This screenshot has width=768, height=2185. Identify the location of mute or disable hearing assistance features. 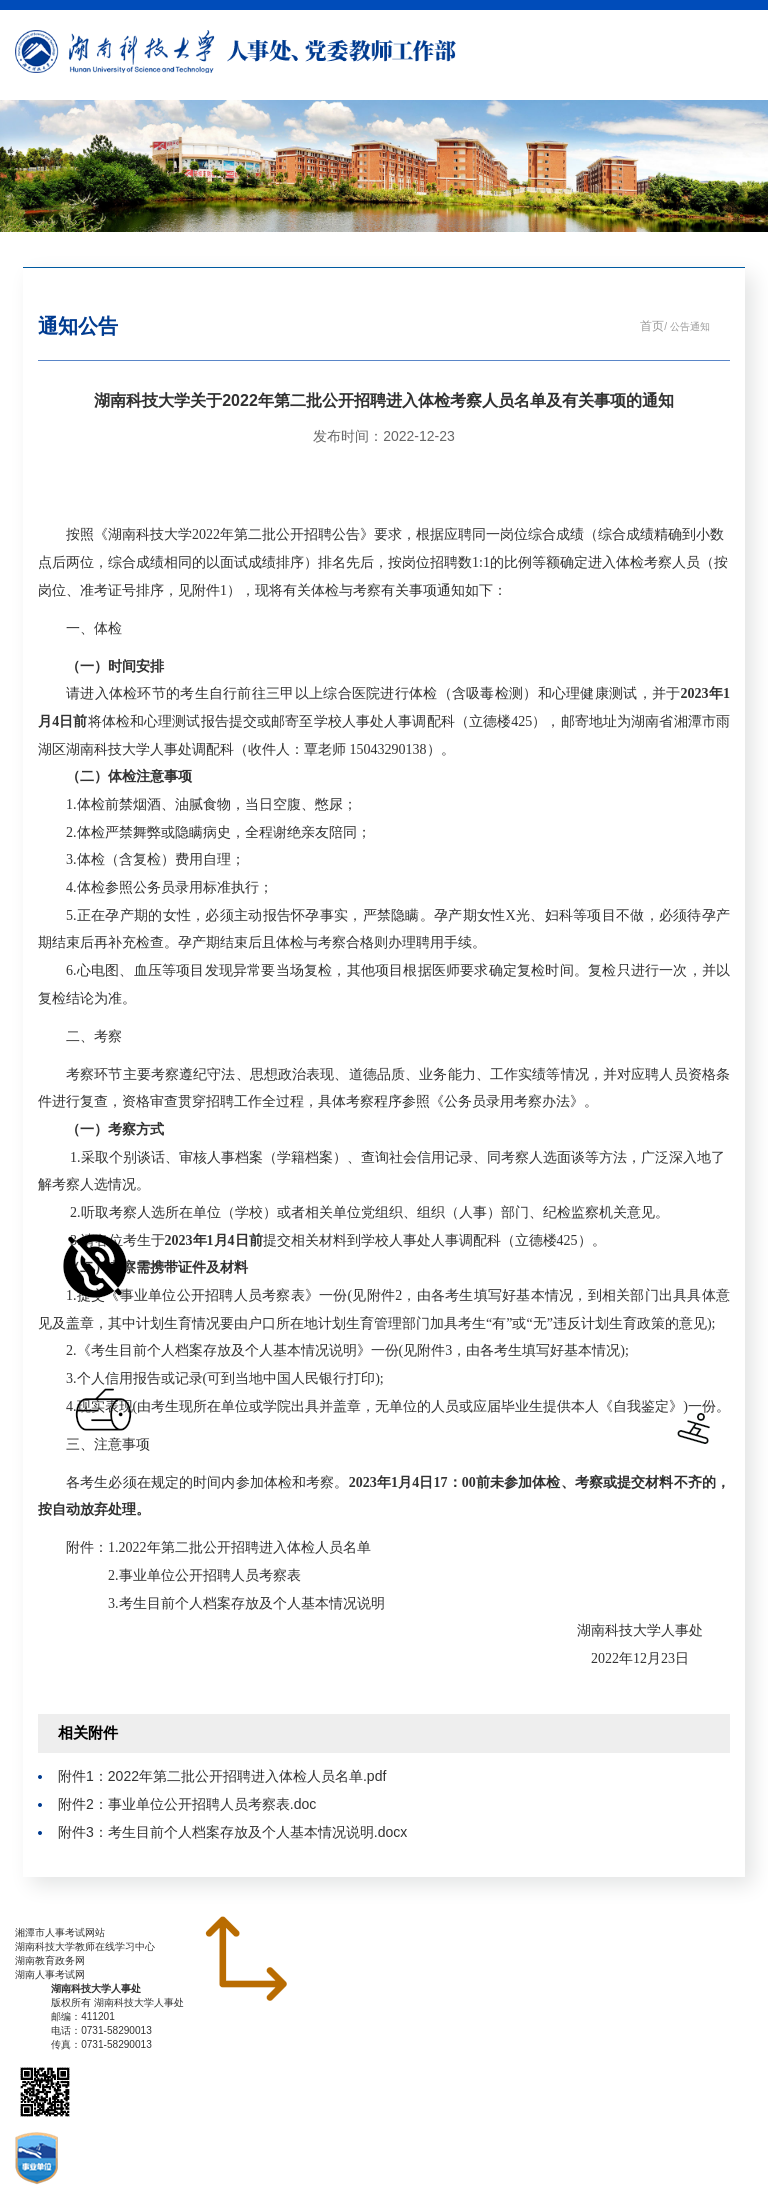
(95, 1266).